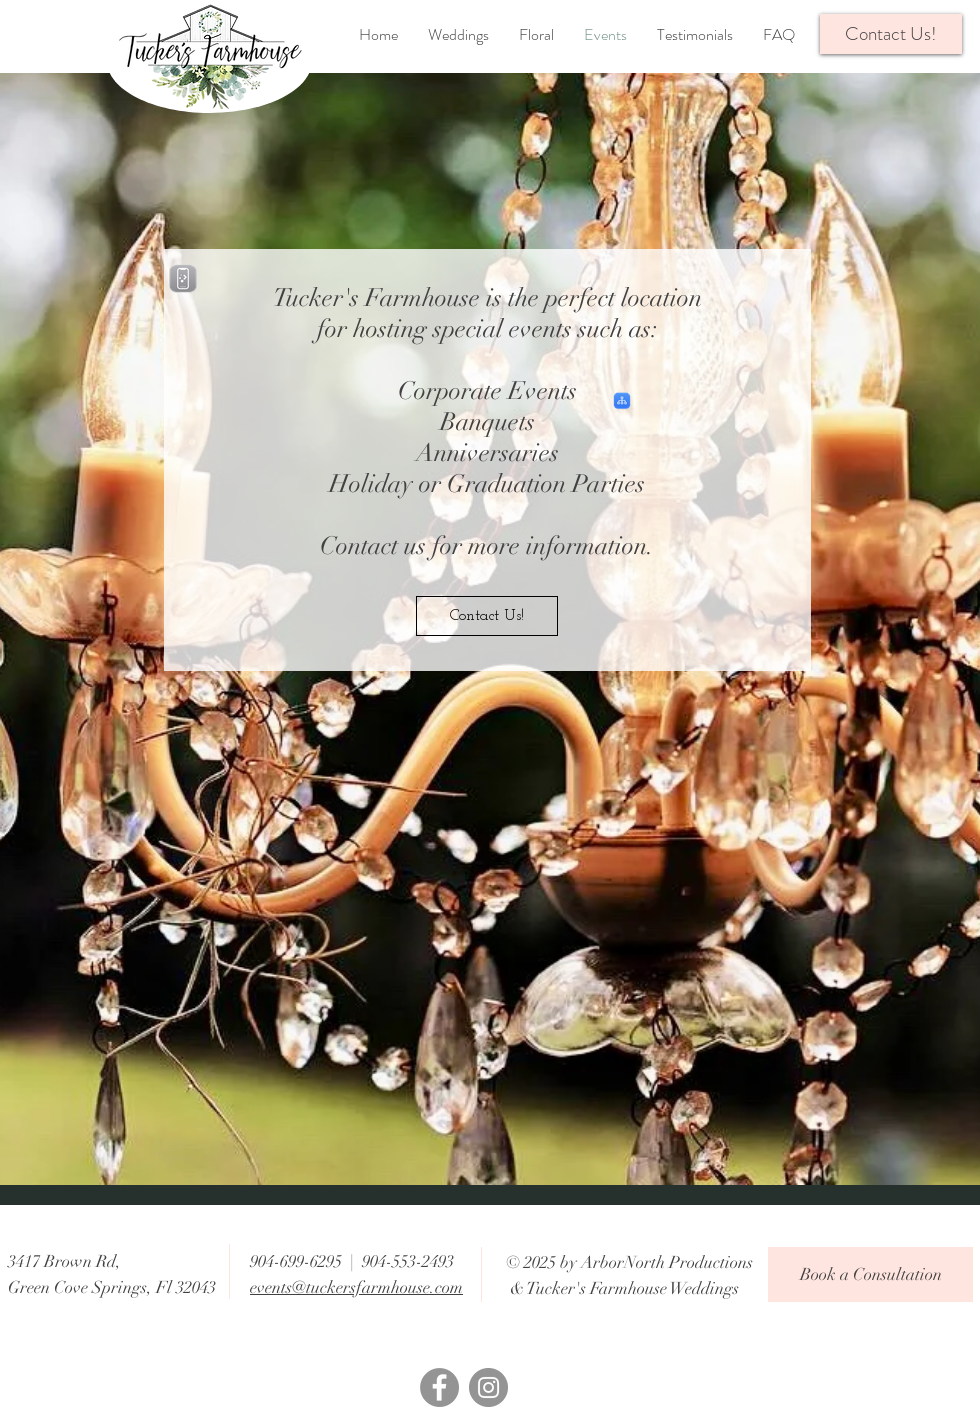 This screenshot has height=1426, width=980. I want to click on access network connection settings, so click(622, 401).